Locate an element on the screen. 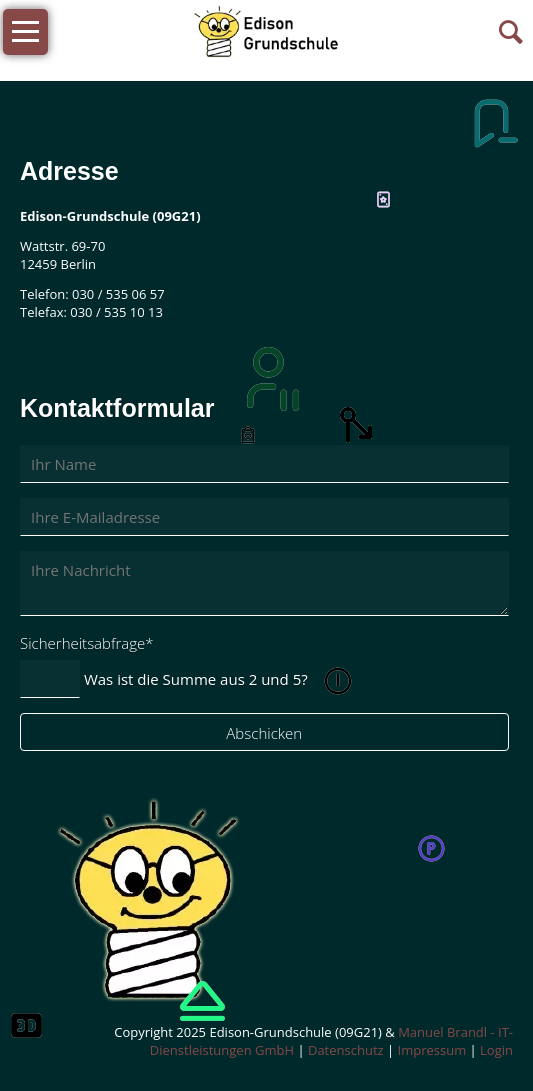 The image size is (533, 1091). take the first right exit at the roundabout is located at coordinates (356, 425).